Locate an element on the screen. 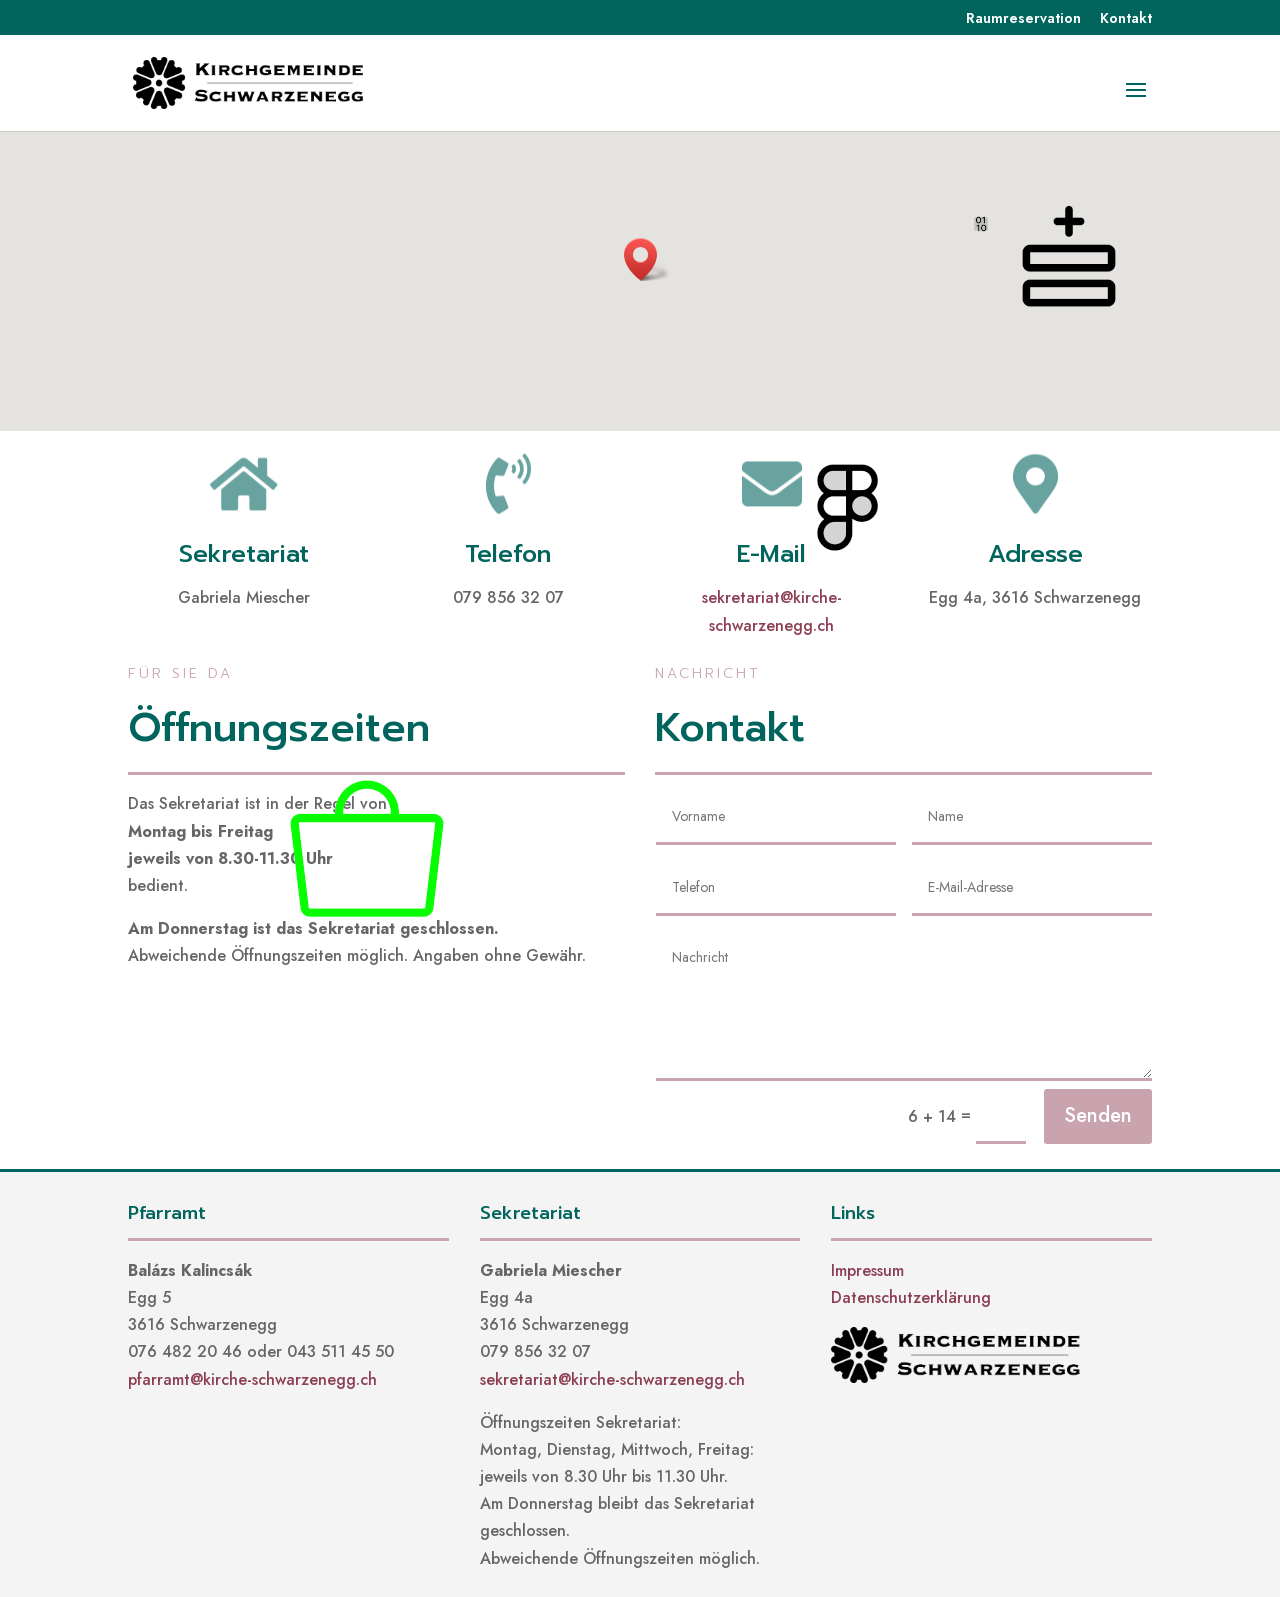 The width and height of the screenshot is (1280, 1597). view your shopping bag is located at coordinates (367, 857).